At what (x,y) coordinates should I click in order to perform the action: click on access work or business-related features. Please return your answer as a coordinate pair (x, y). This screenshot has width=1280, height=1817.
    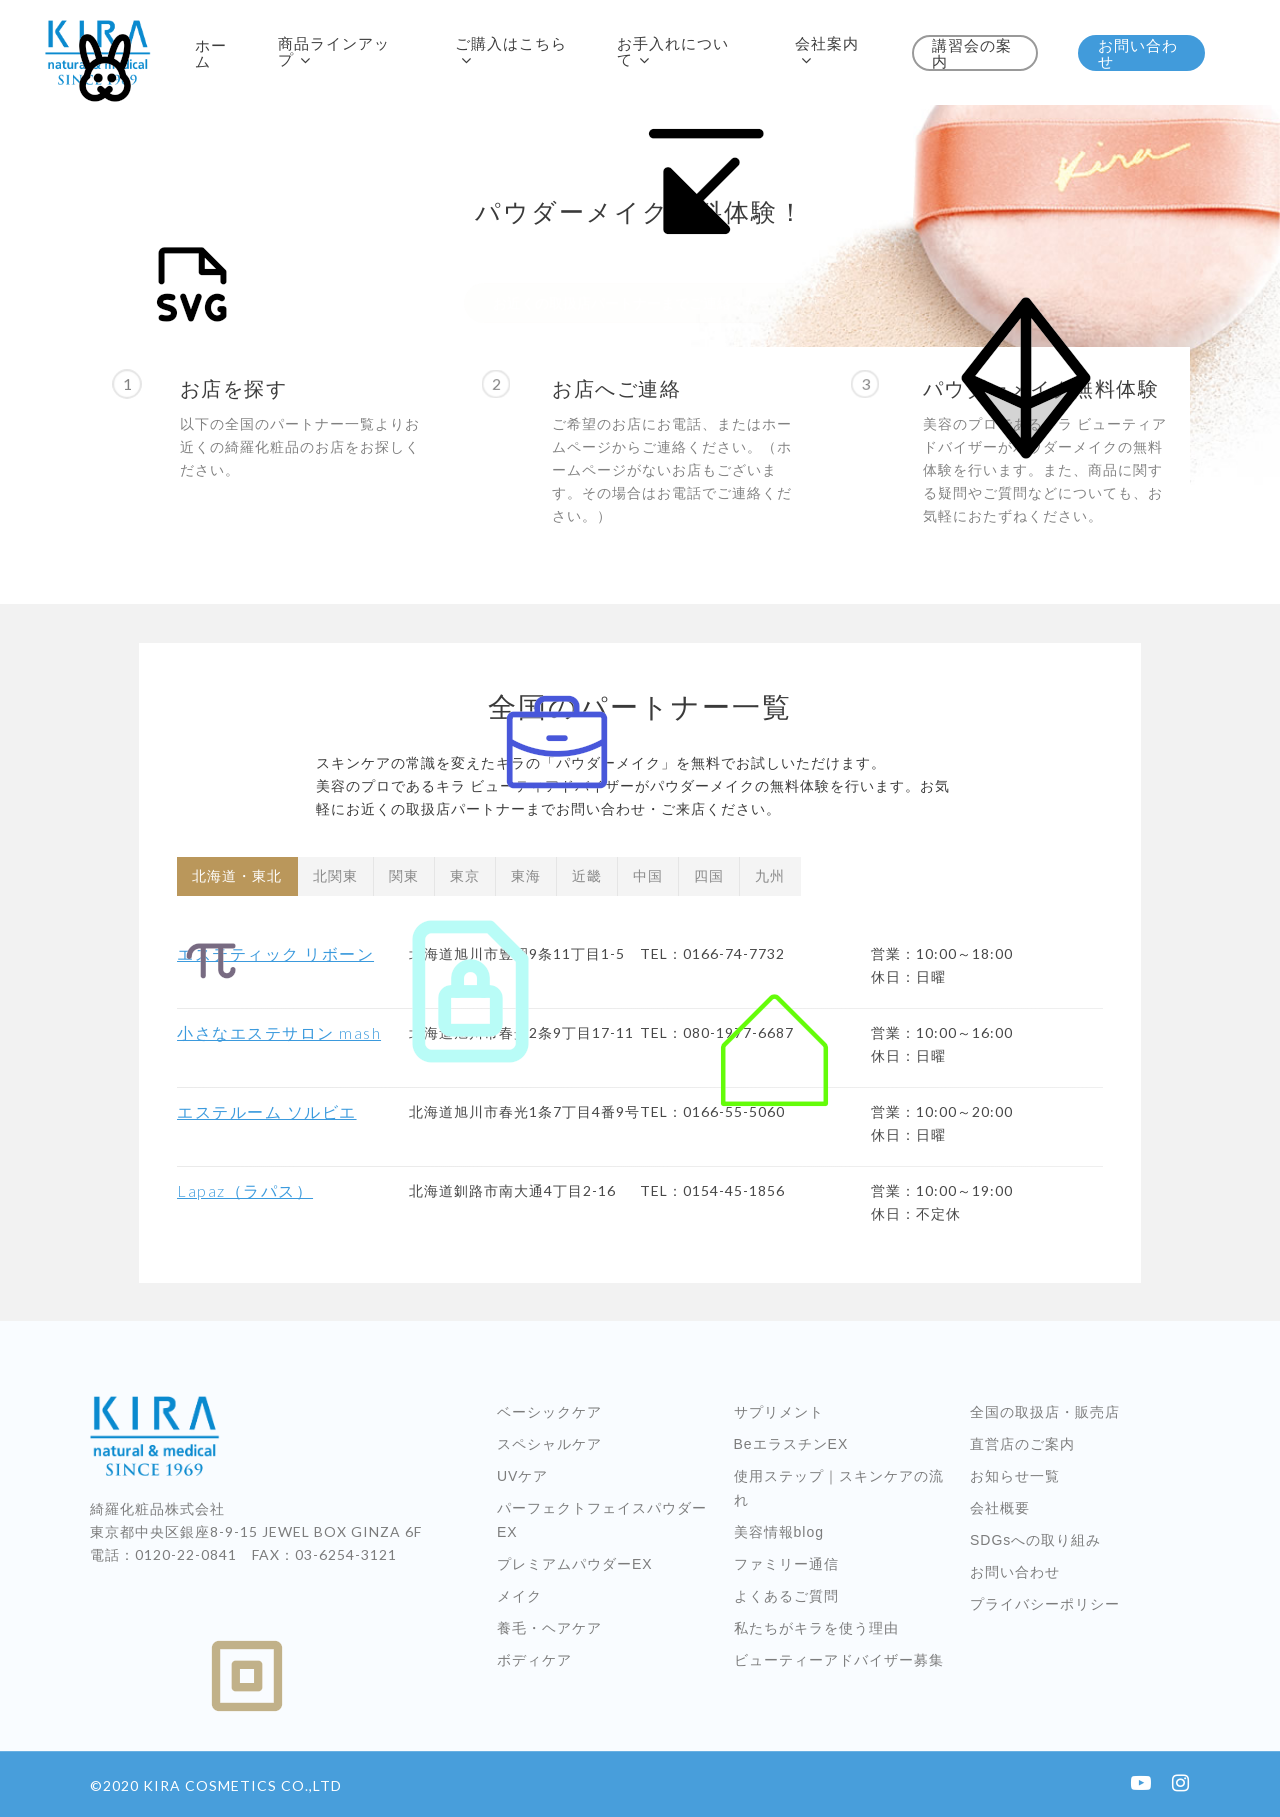
    Looking at the image, I should click on (557, 746).